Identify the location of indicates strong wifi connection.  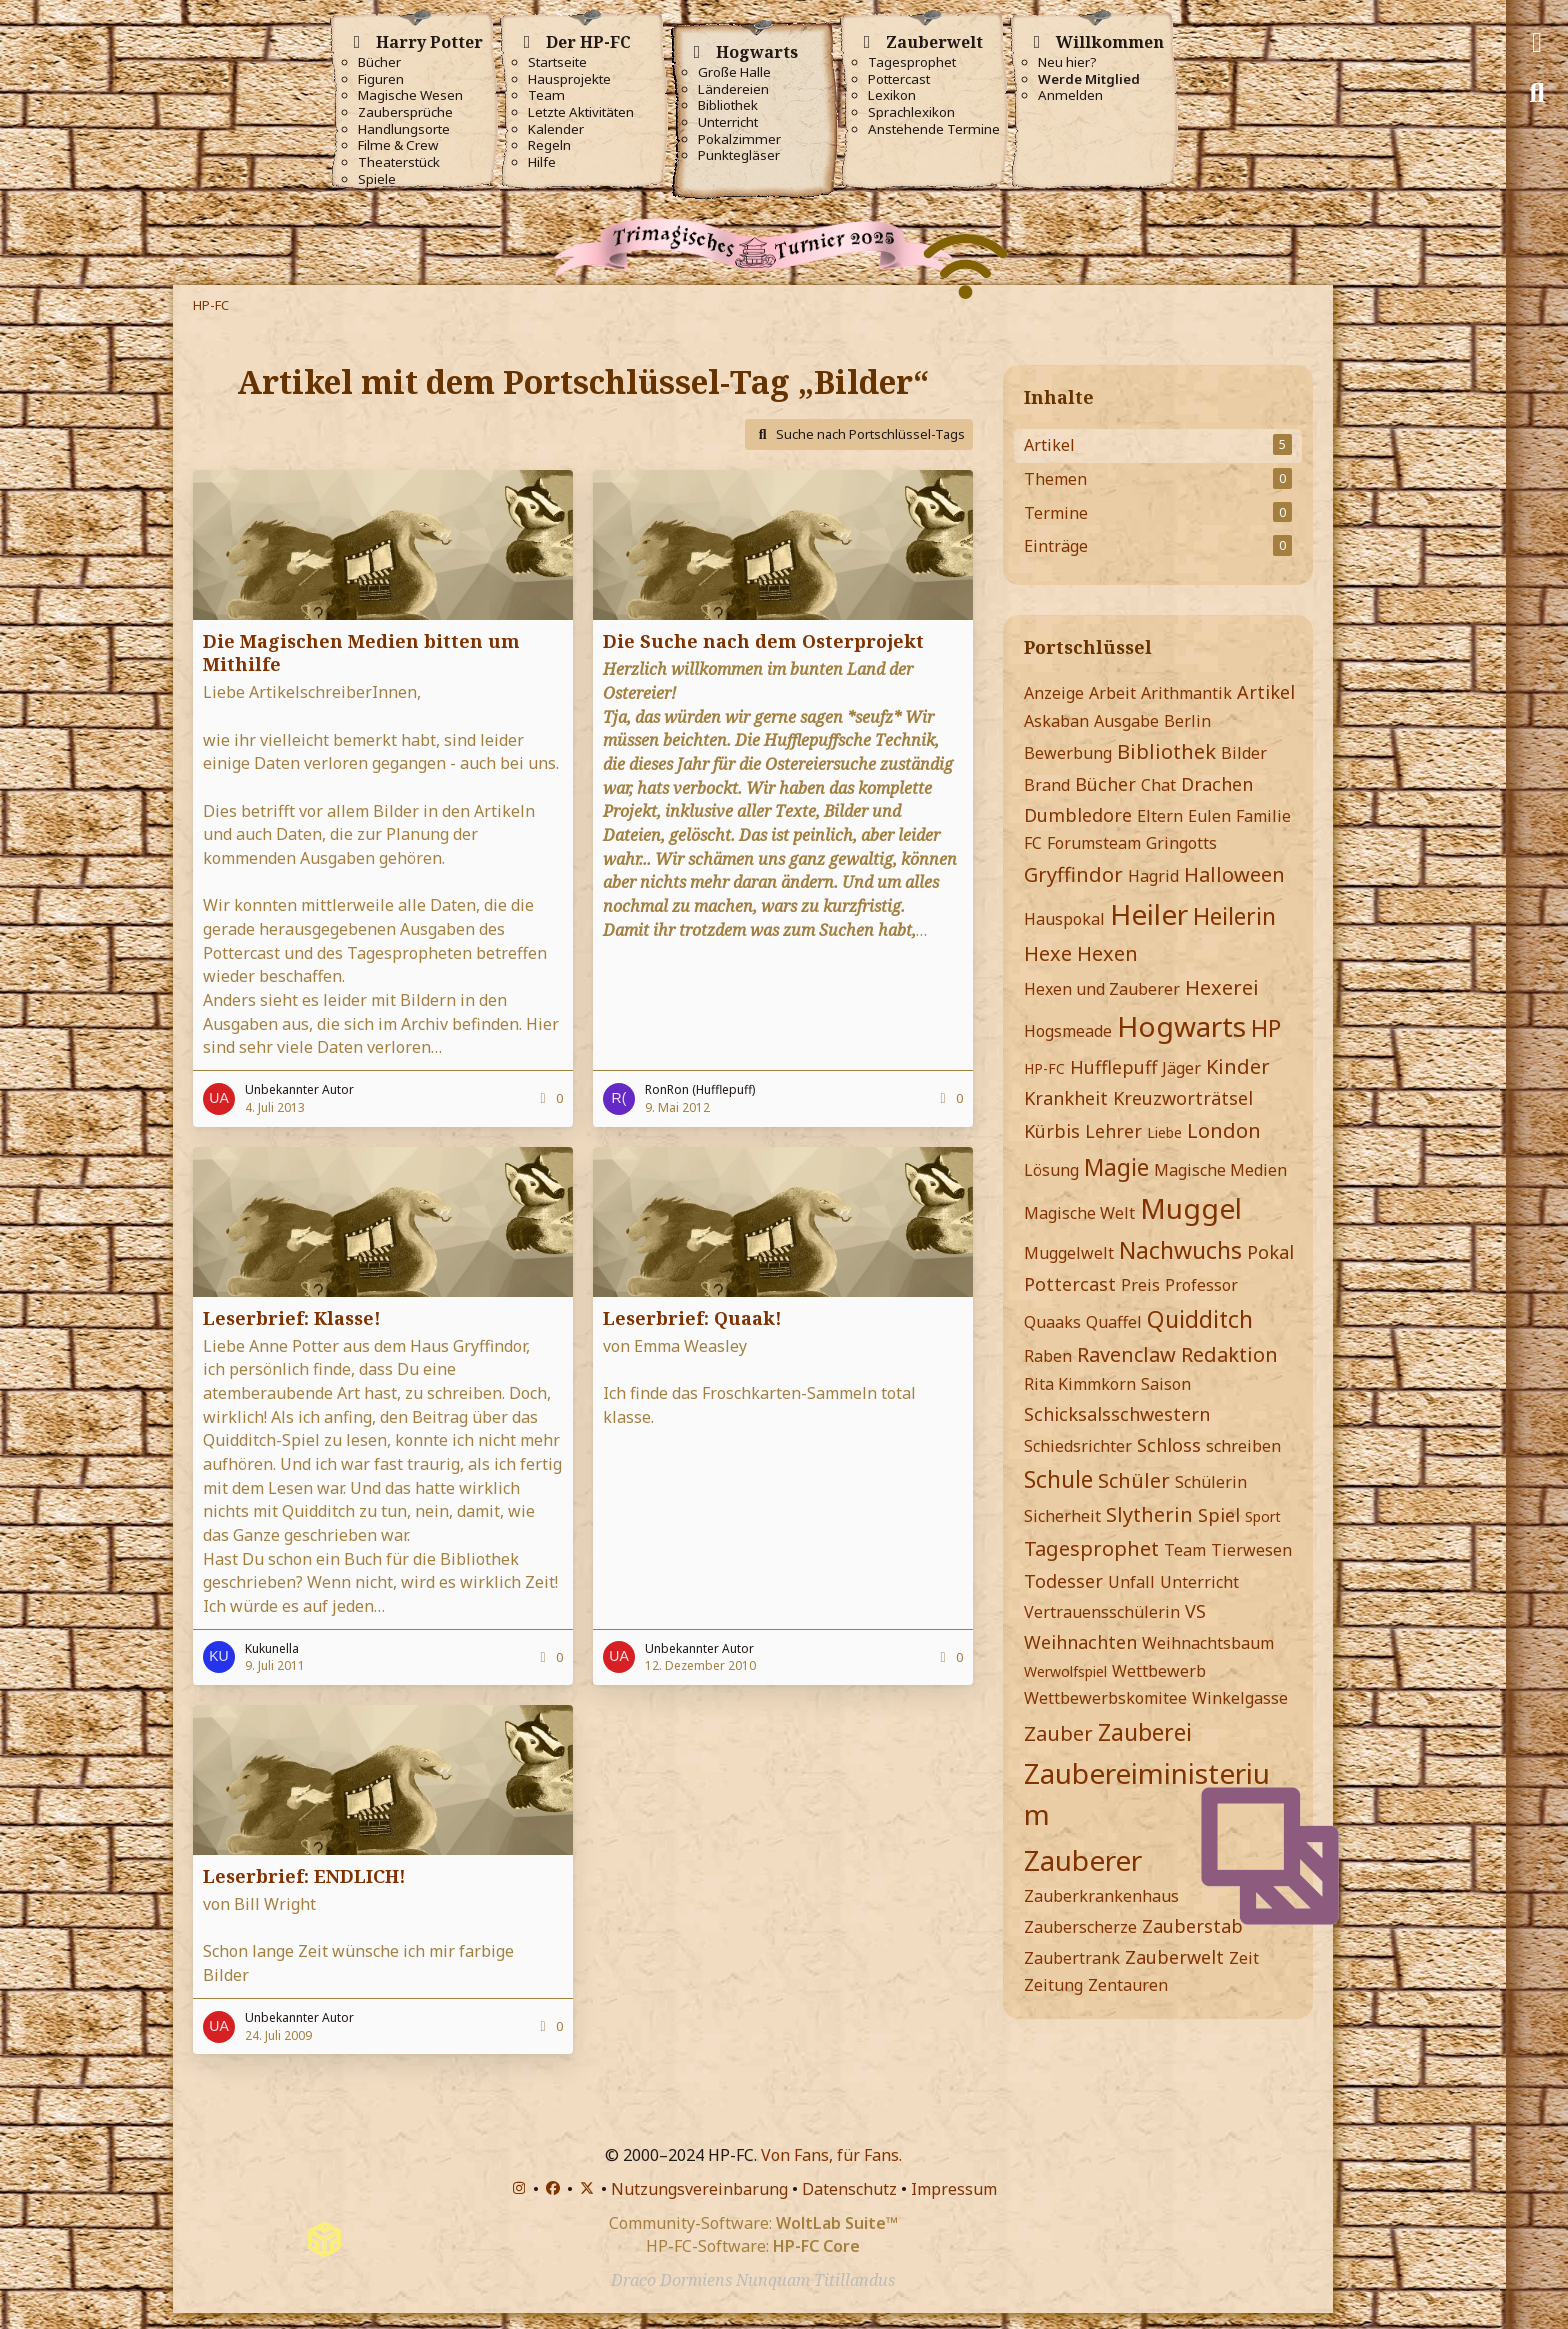
(965, 266).